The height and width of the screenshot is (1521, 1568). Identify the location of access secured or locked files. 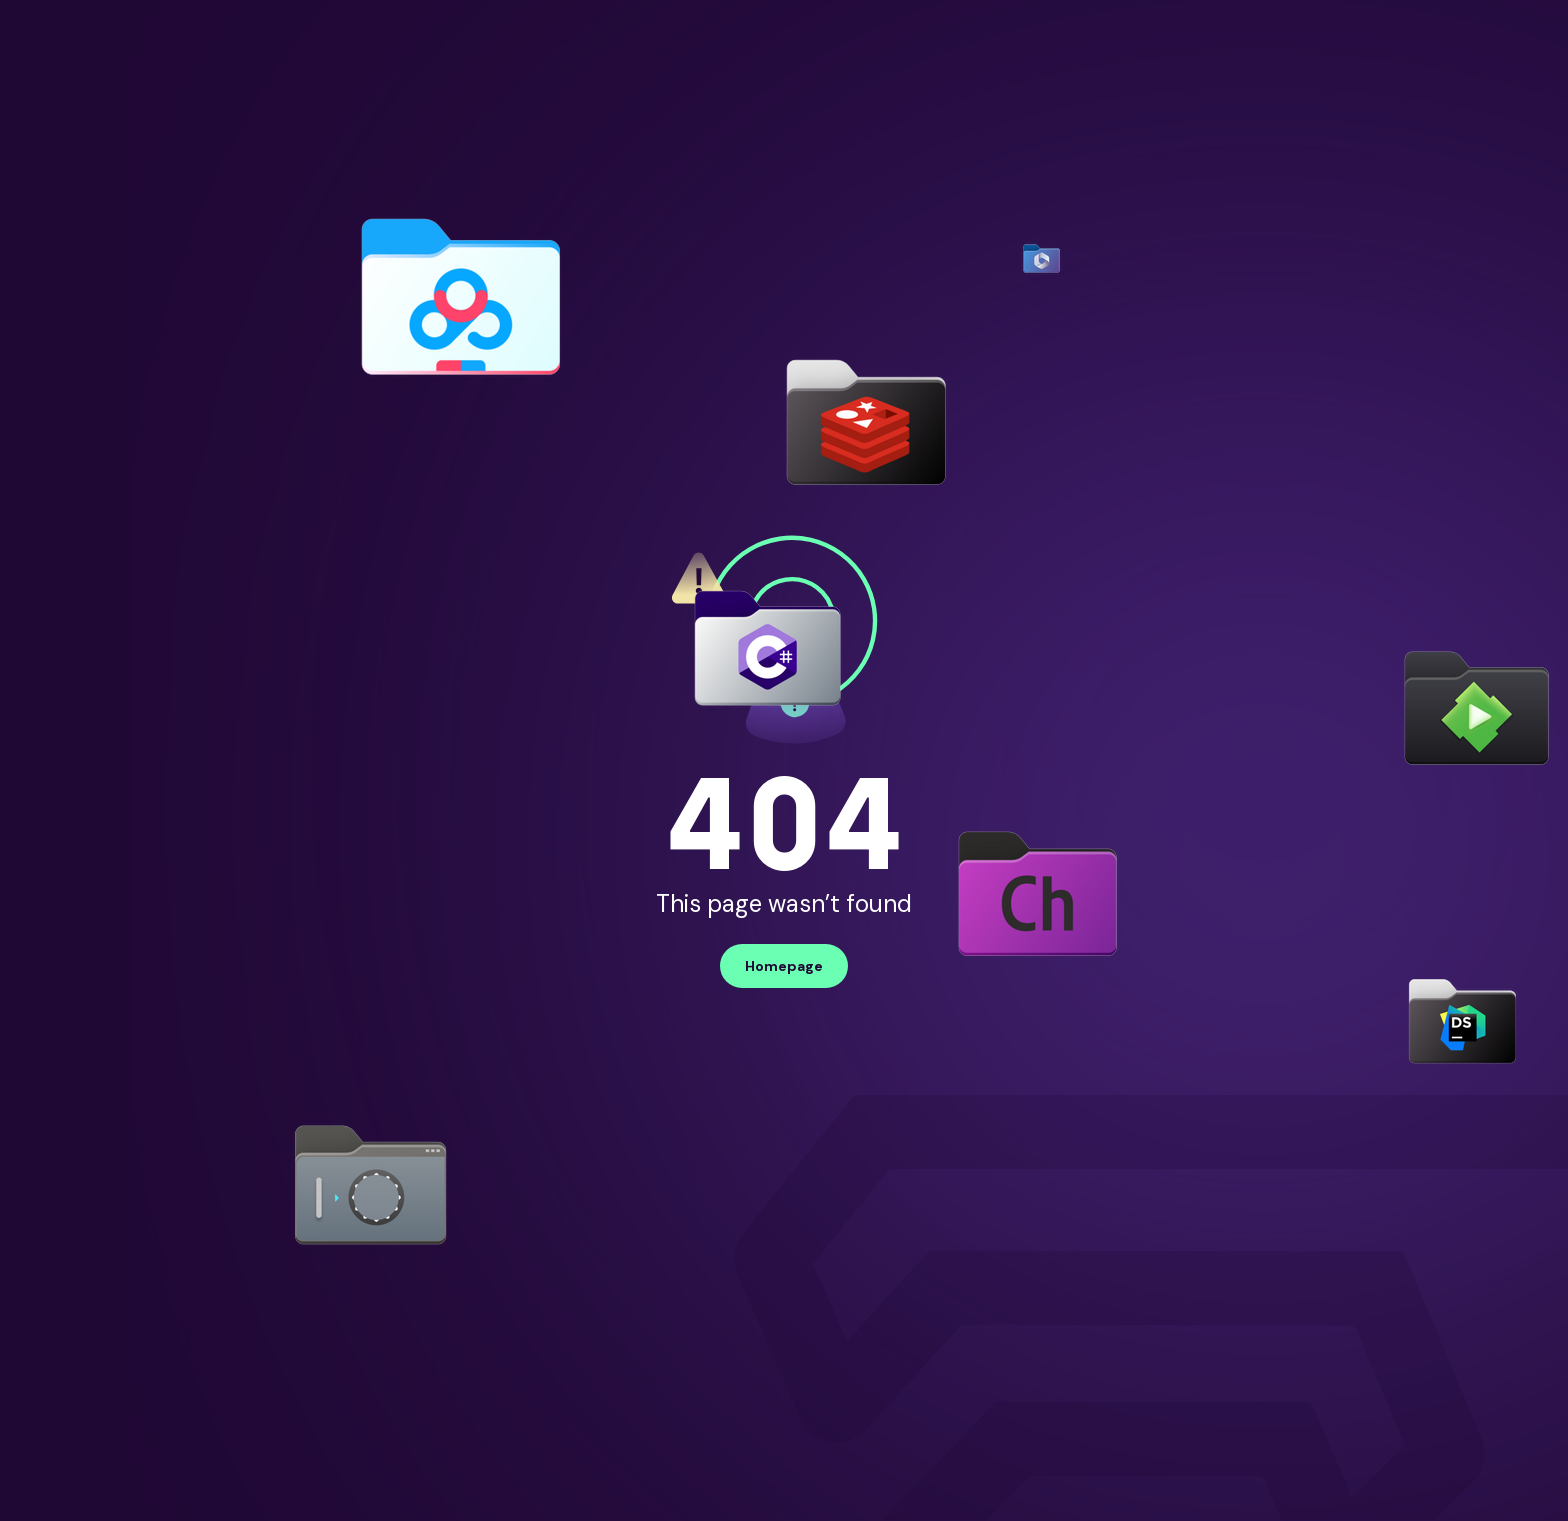
(370, 1189).